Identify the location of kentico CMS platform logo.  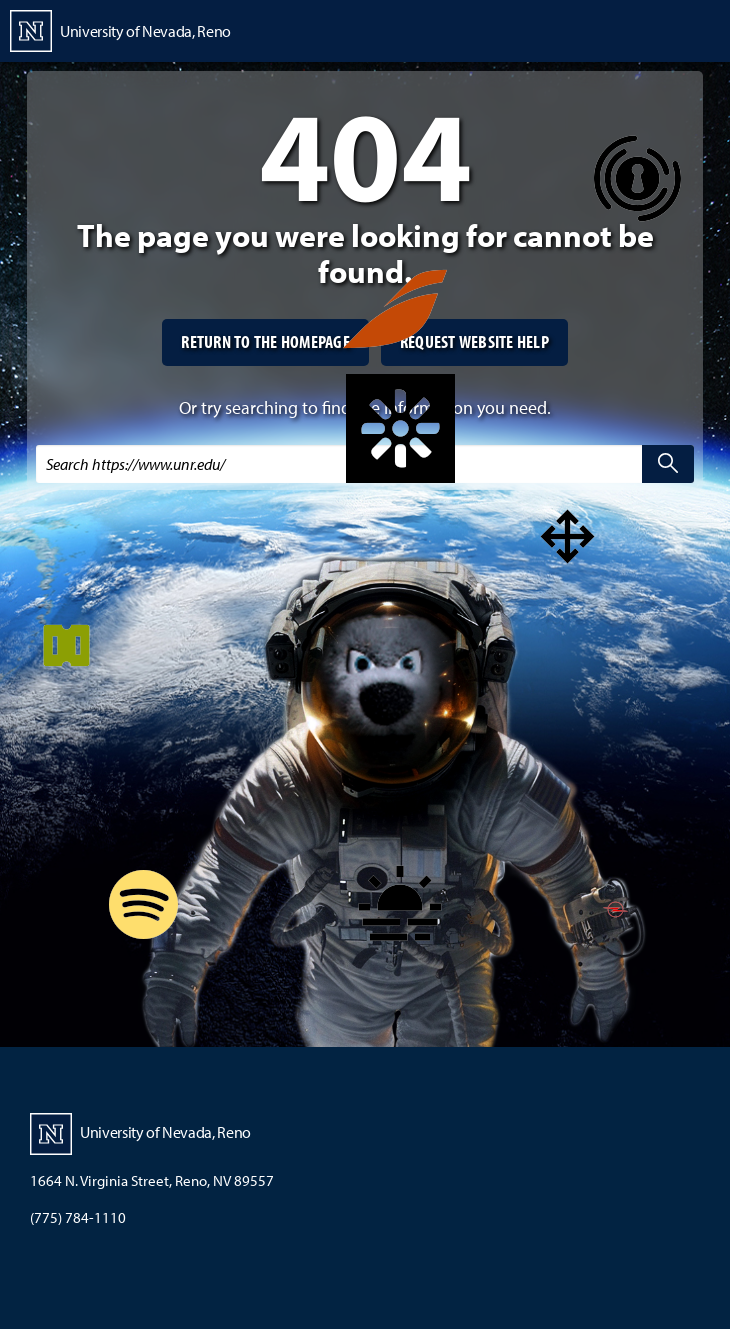
(400, 428).